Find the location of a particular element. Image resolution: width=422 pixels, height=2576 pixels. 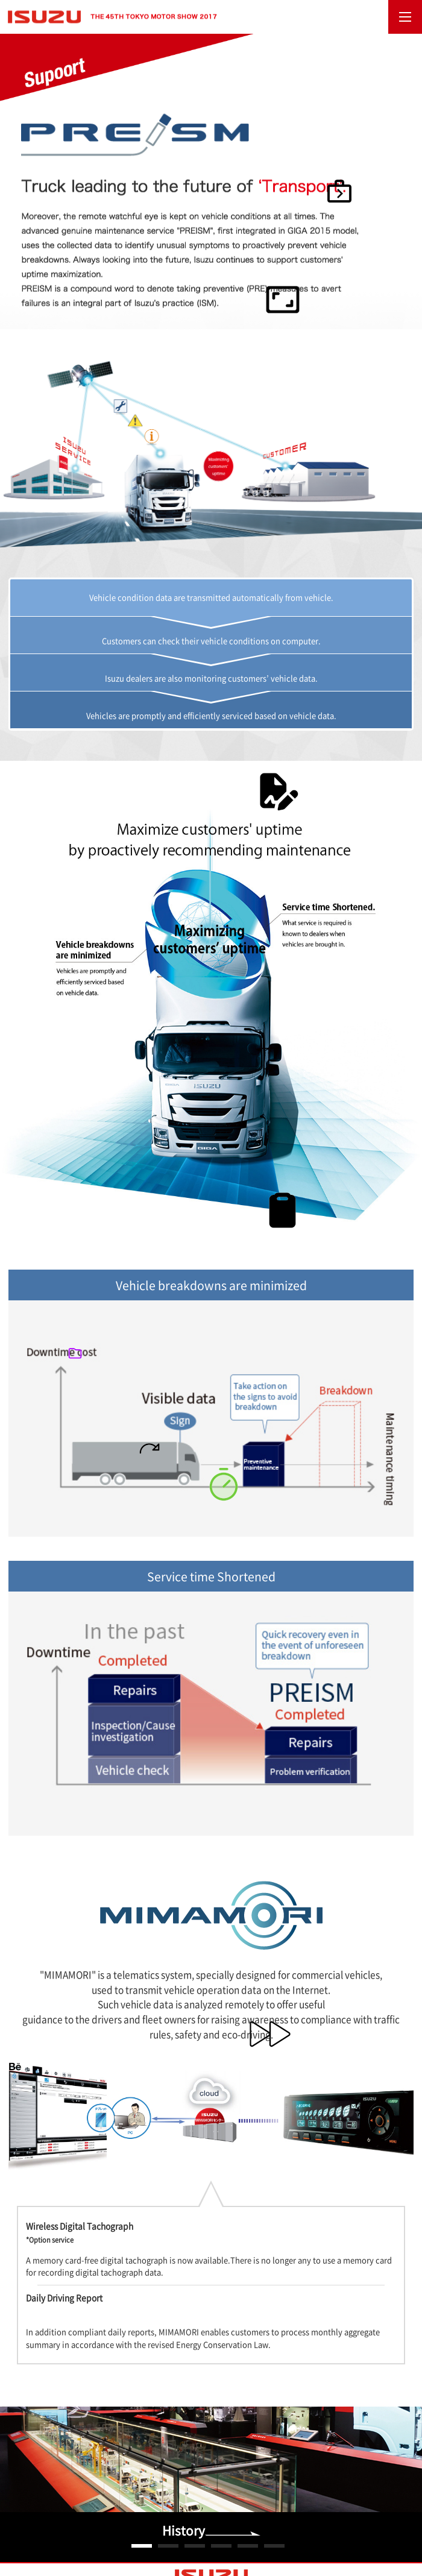

skip forward in media playback is located at coordinates (267, 2034).